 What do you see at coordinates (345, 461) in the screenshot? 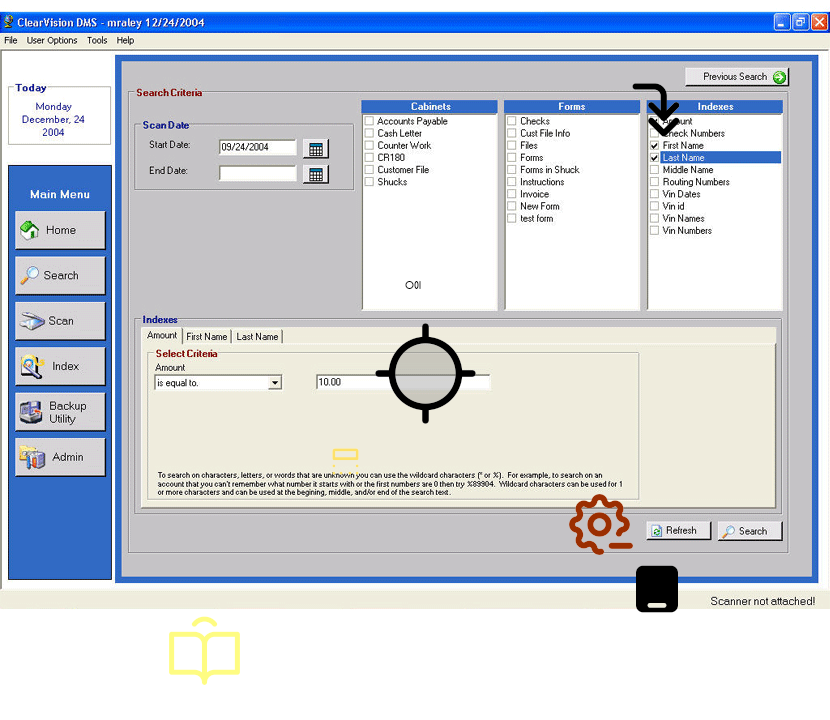
I see `align content to top of container` at bounding box center [345, 461].